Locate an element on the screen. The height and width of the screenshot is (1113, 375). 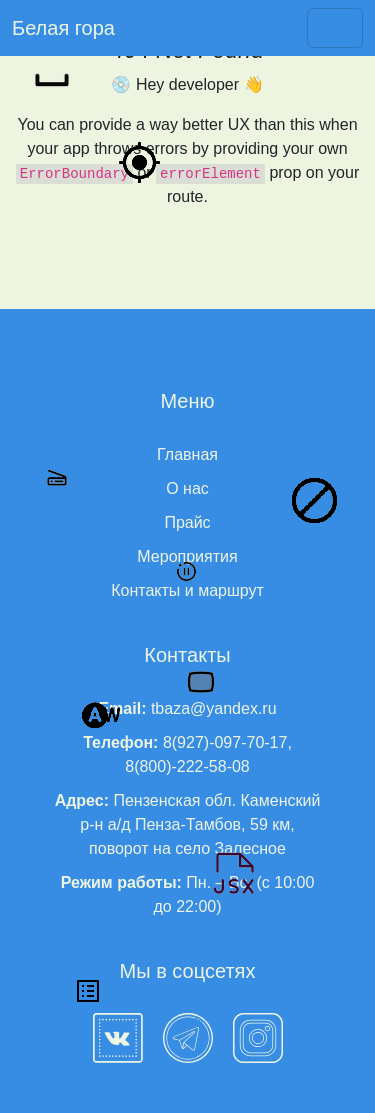
insert a space character is located at coordinates (52, 80).